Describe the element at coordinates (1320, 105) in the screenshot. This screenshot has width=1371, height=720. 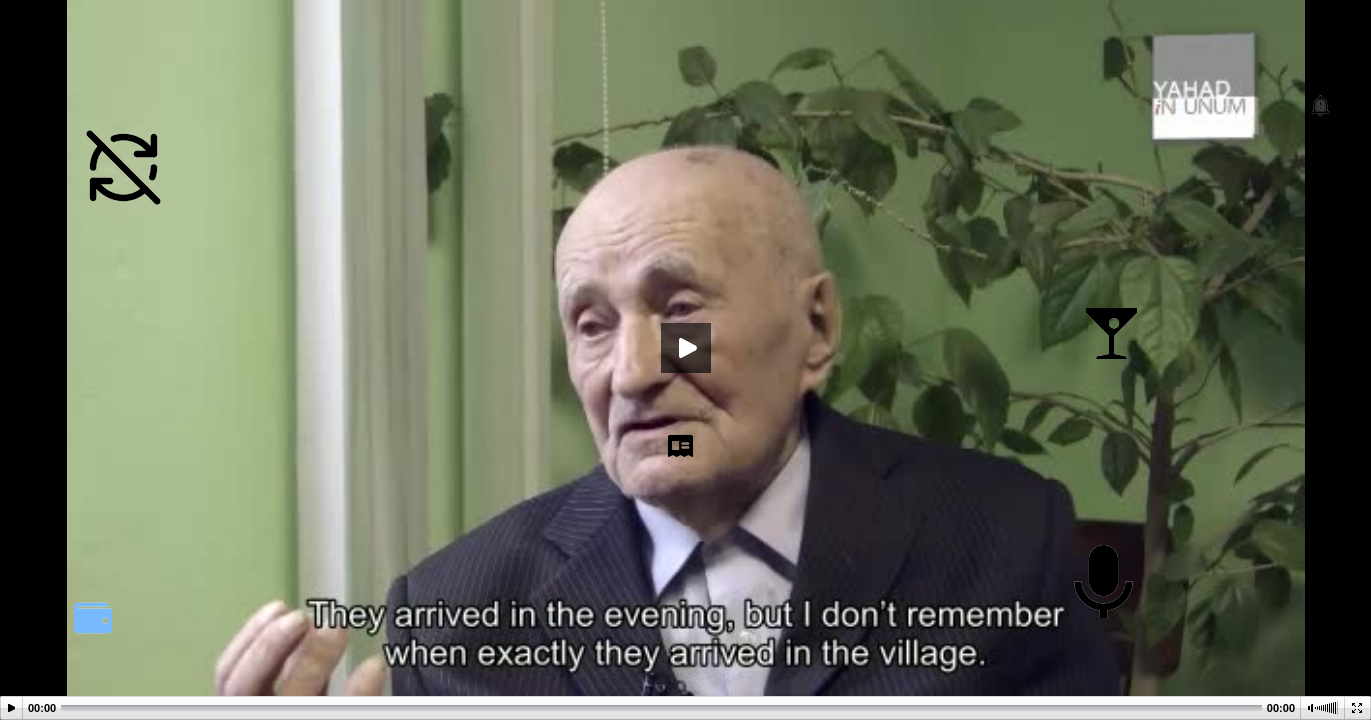
I see `important notification requiring attention` at that location.